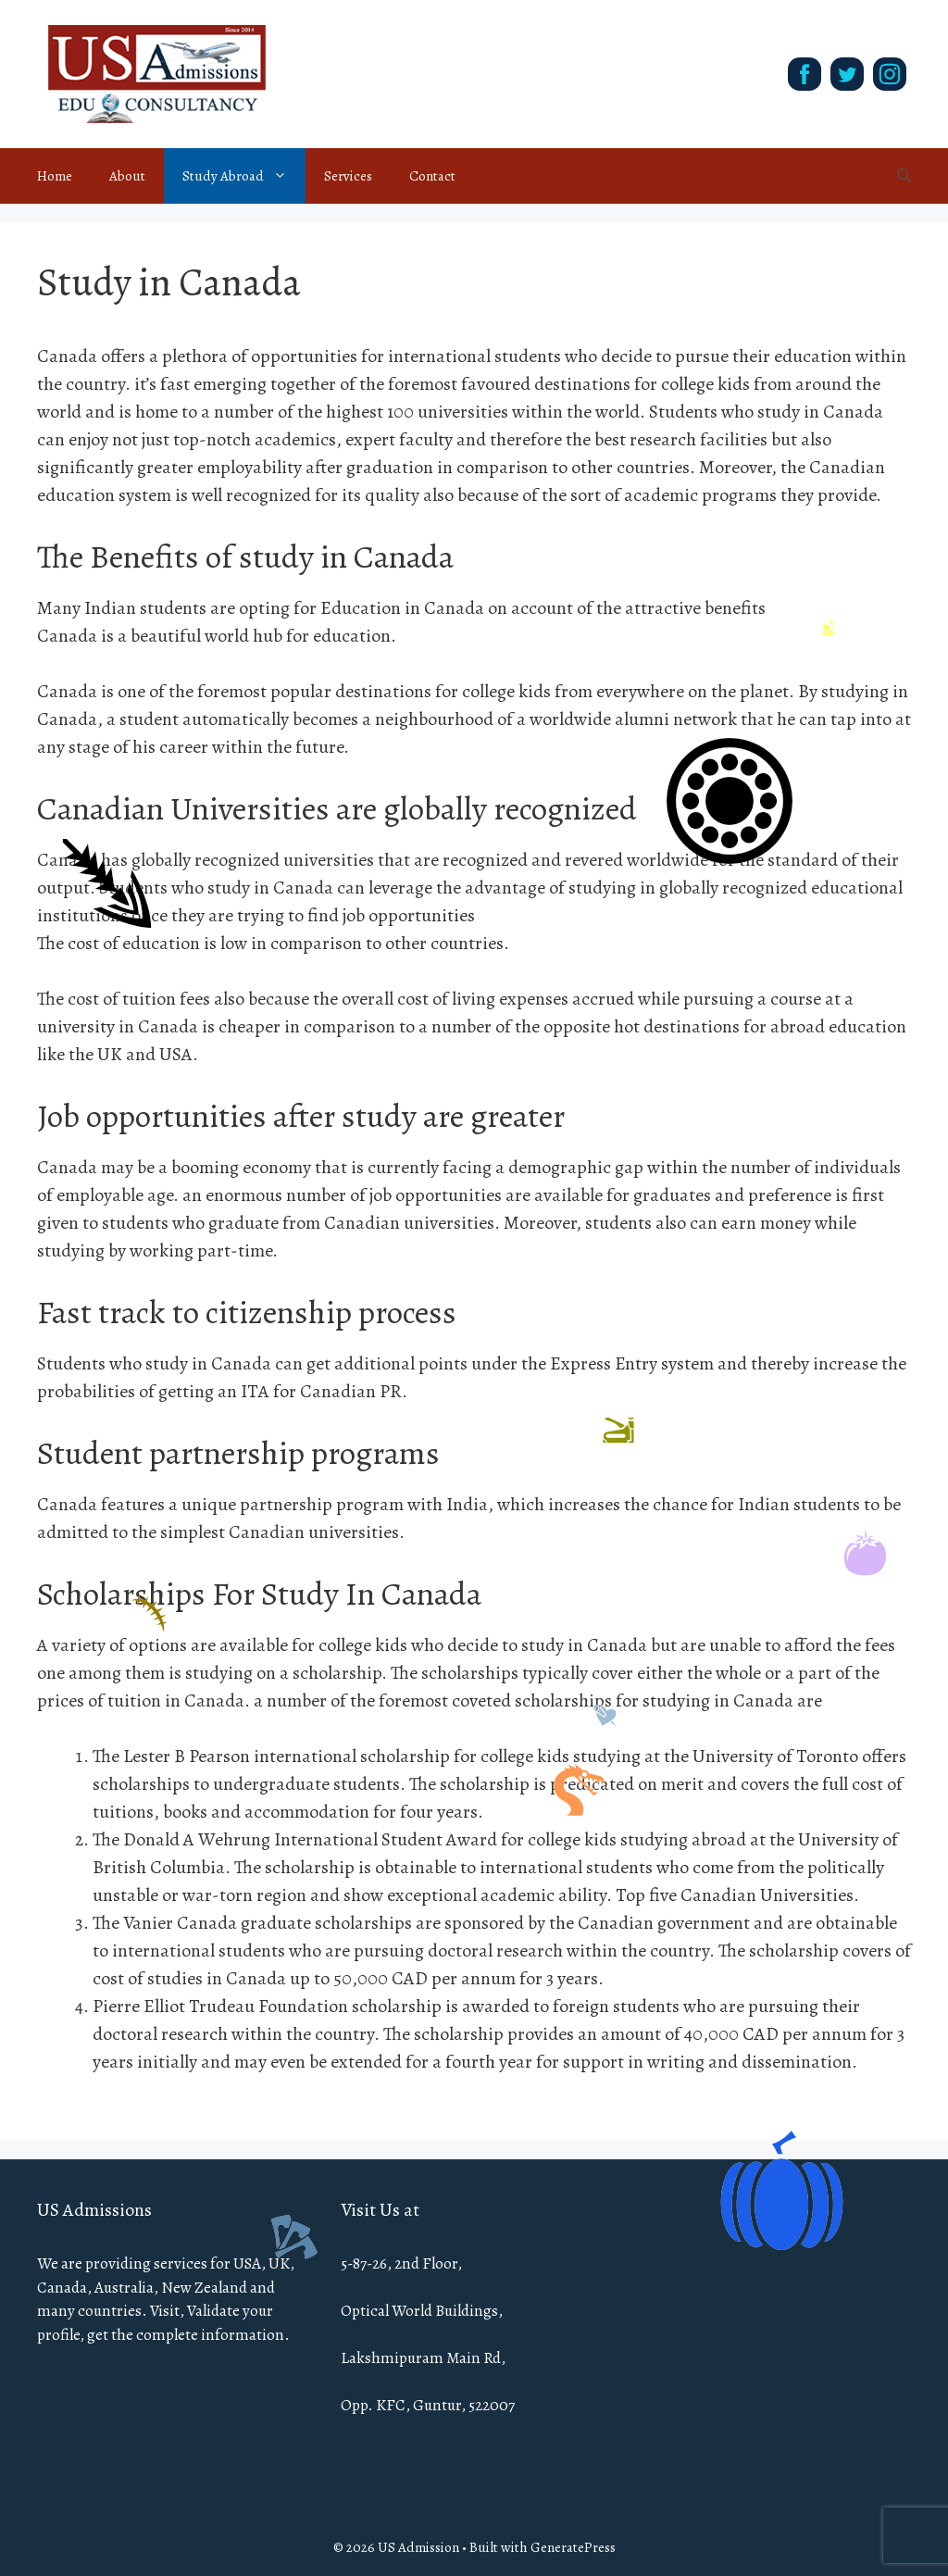  Describe the element at coordinates (865, 1553) in the screenshot. I see `select tomato as an ingredient` at that location.